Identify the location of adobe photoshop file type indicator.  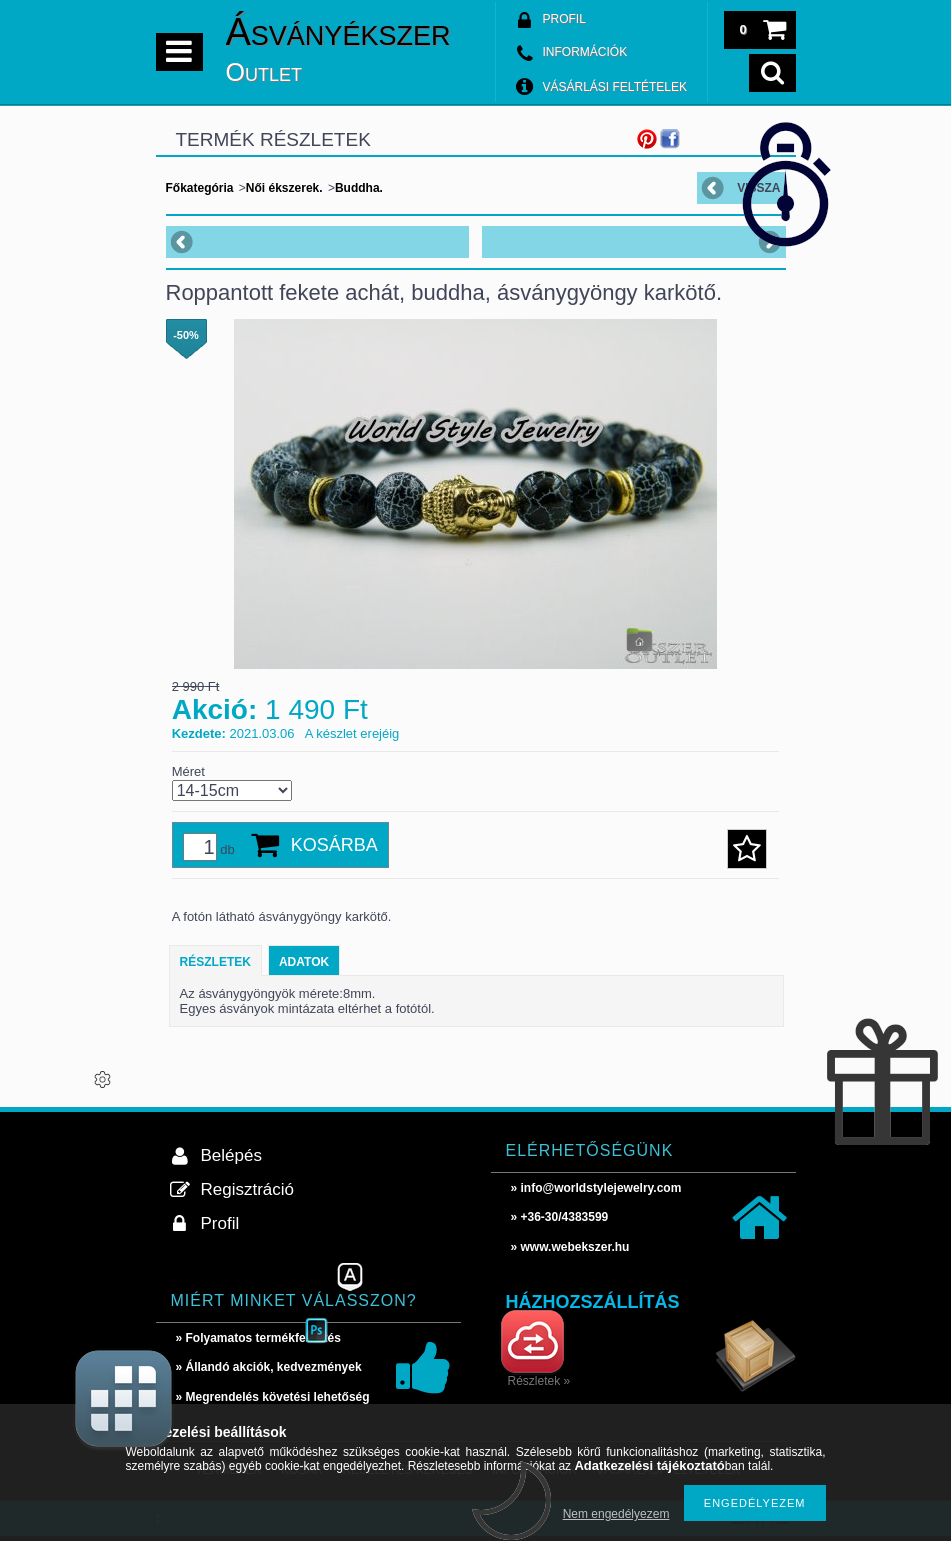
(316, 1330).